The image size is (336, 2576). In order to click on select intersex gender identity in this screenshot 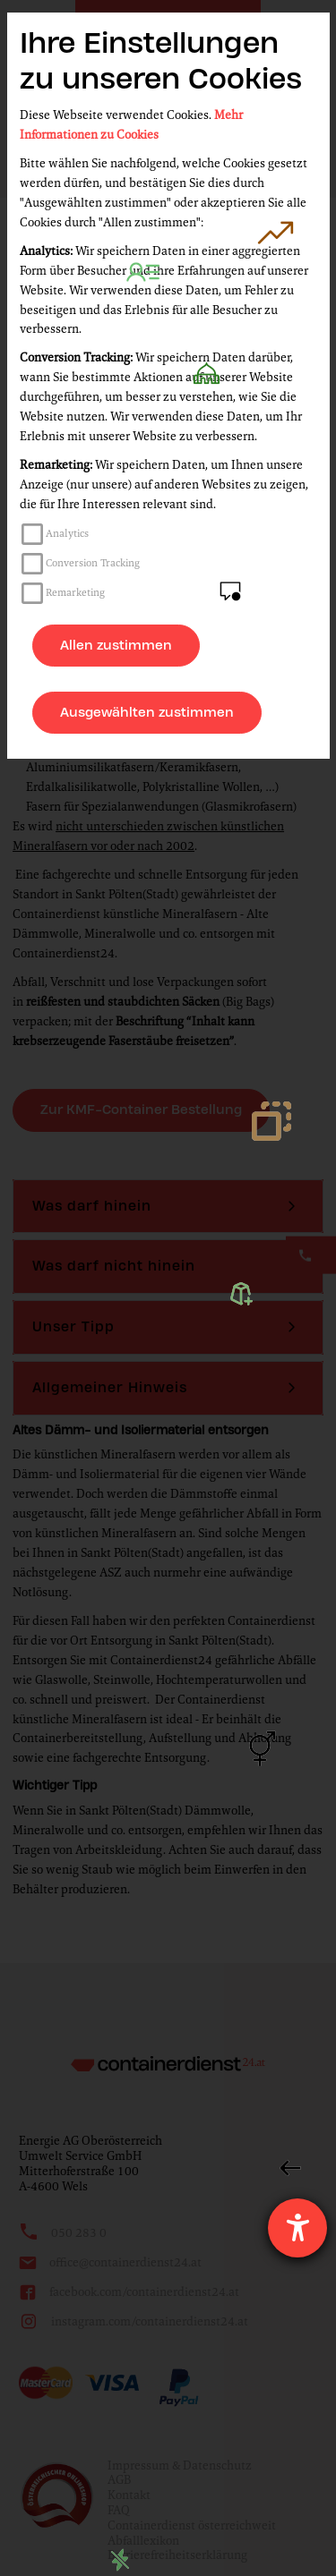, I will do `click(261, 1747)`.